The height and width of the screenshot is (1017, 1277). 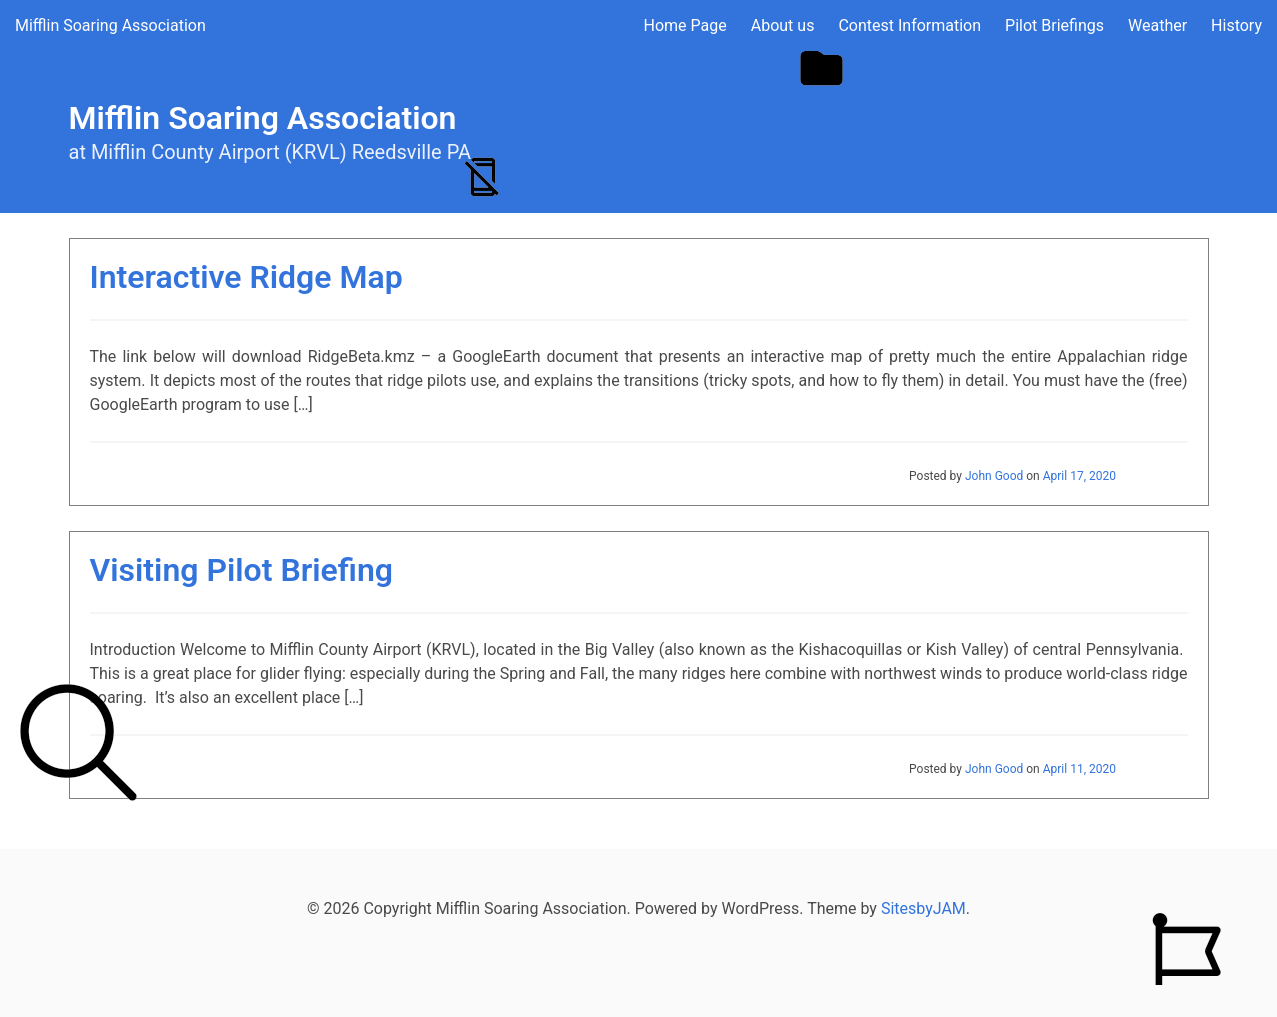 I want to click on access your files and documents, so click(x=821, y=69).